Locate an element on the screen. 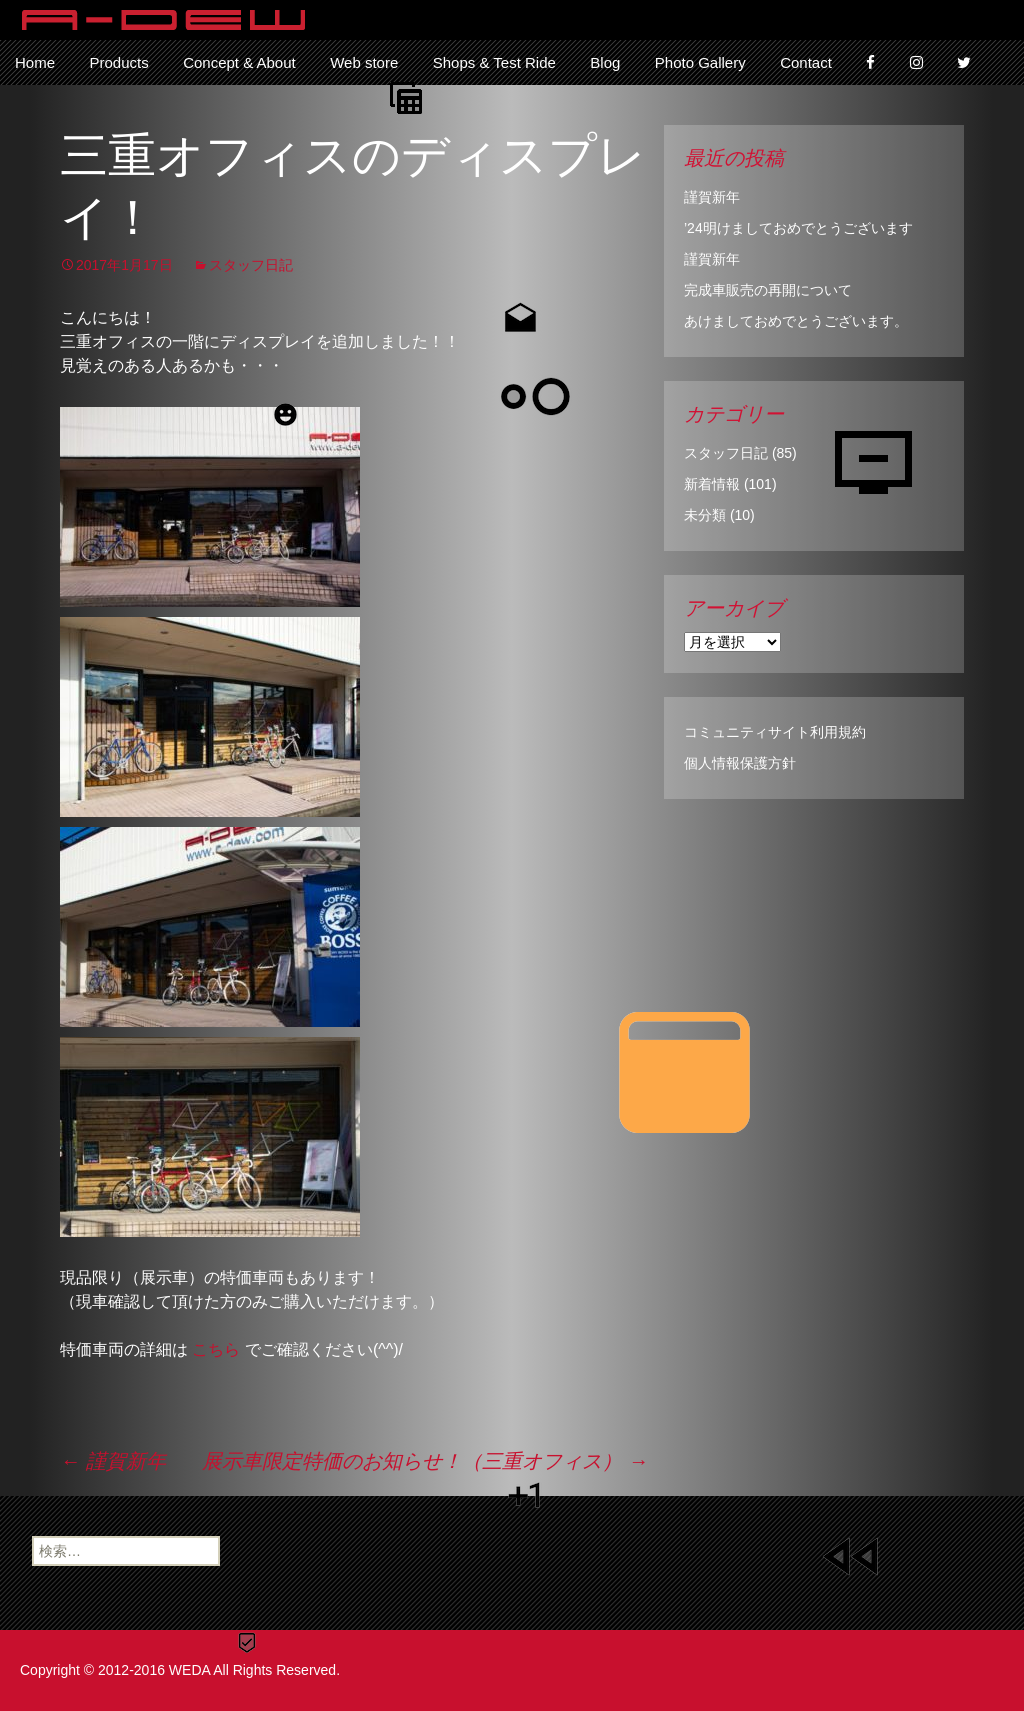 The width and height of the screenshot is (1024, 1711). rewind media playback is located at coordinates (852, 1556).